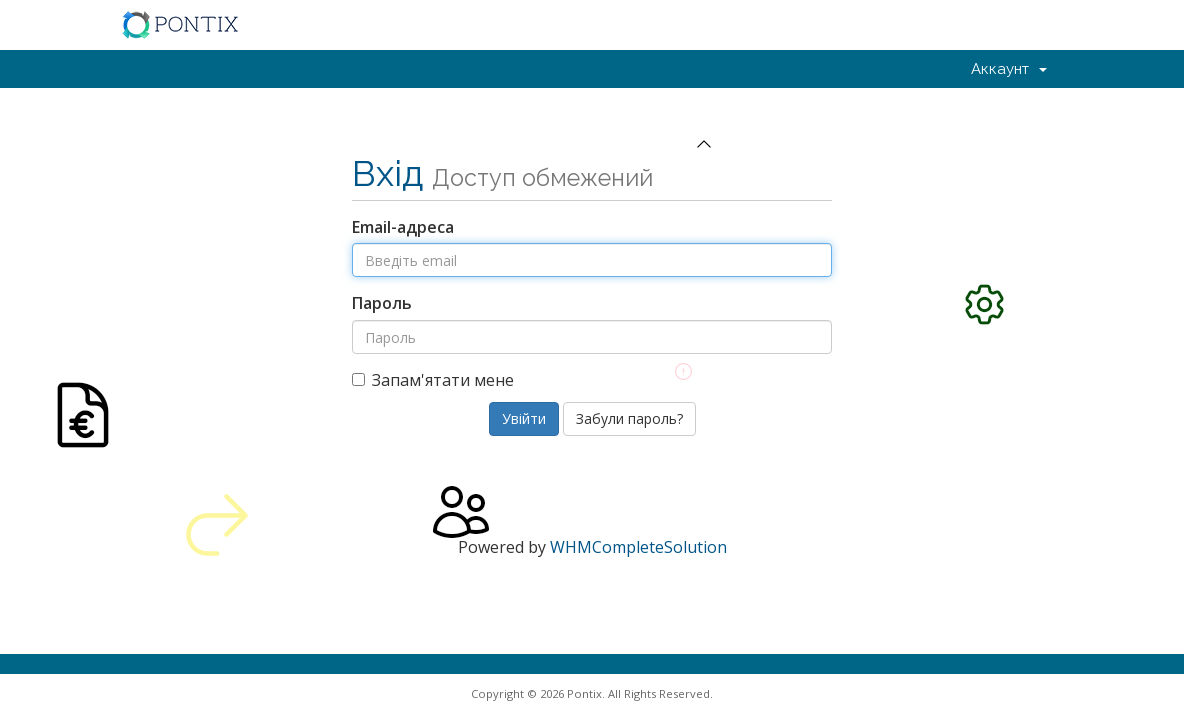  What do you see at coordinates (217, 525) in the screenshot?
I see `redo last action` at bounding box center [217, 525].